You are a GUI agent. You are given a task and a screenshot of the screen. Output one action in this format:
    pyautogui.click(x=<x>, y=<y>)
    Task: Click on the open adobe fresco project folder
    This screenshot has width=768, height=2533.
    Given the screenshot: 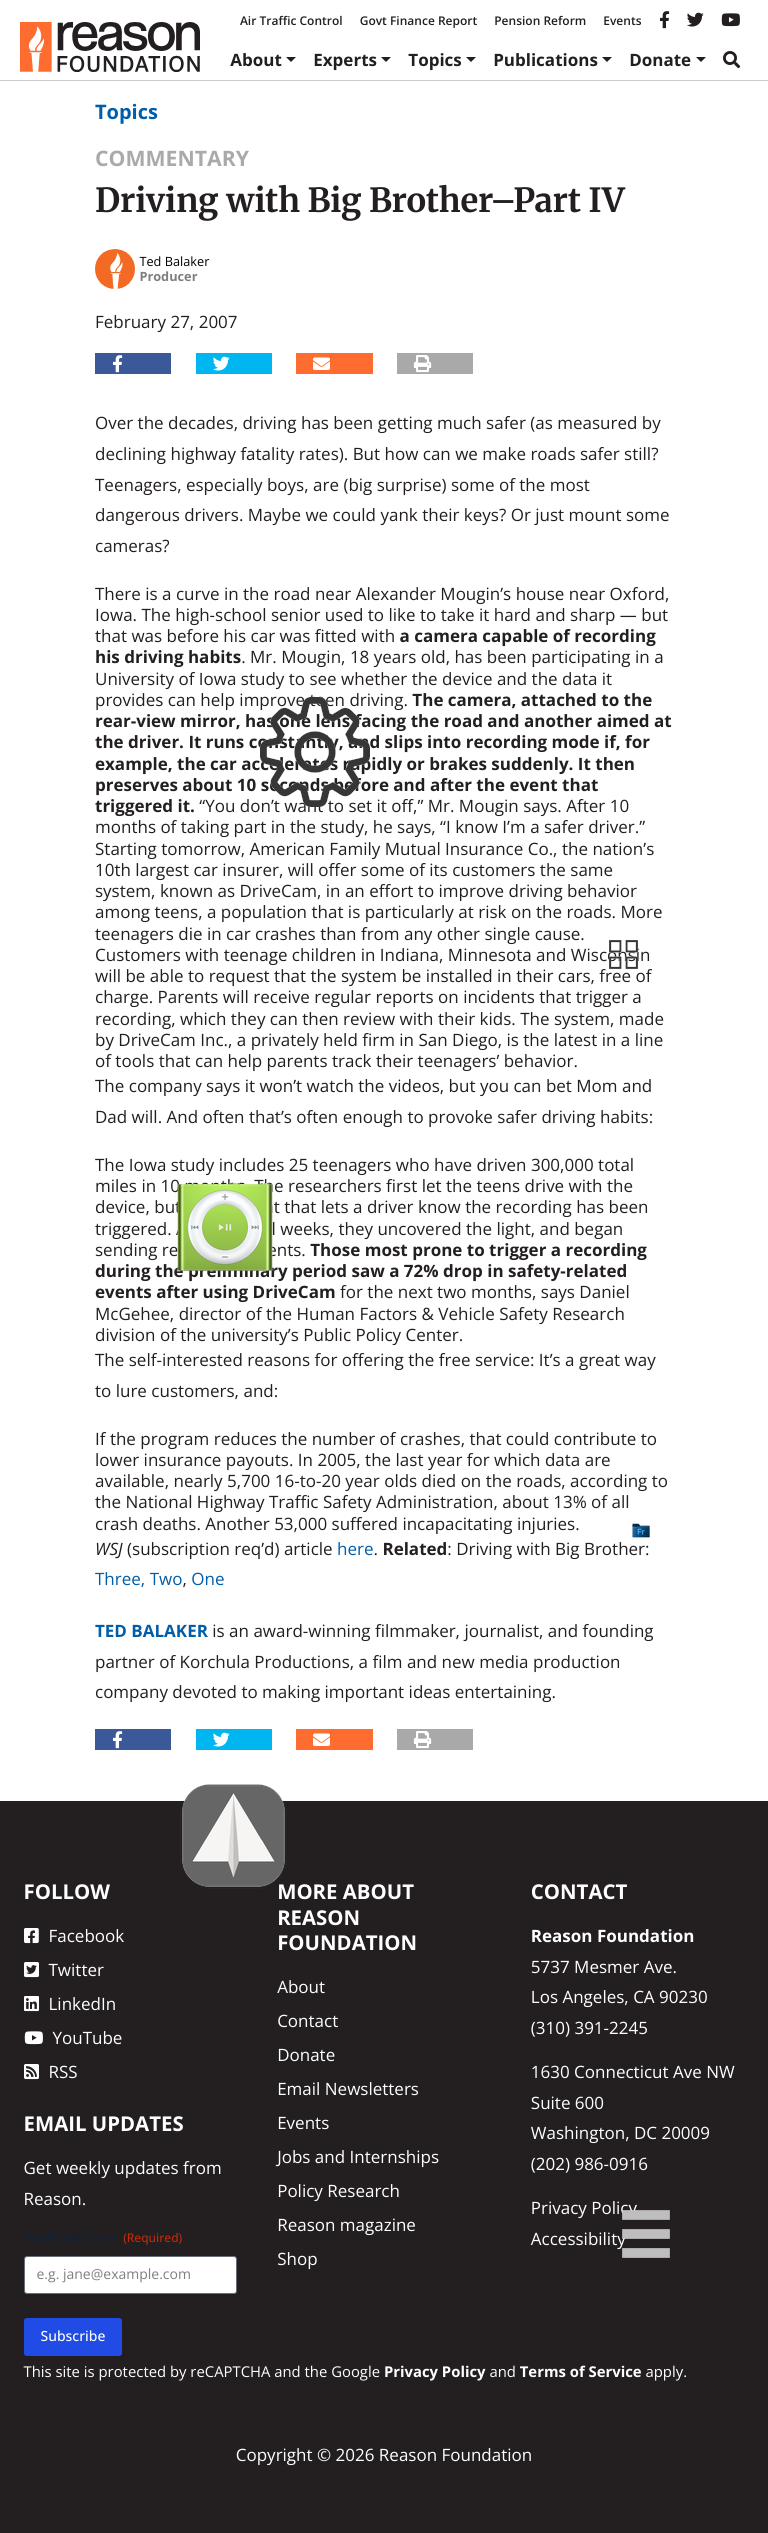 What is the action you would take?
    pyautogui.click(x=641, y=1531)
    